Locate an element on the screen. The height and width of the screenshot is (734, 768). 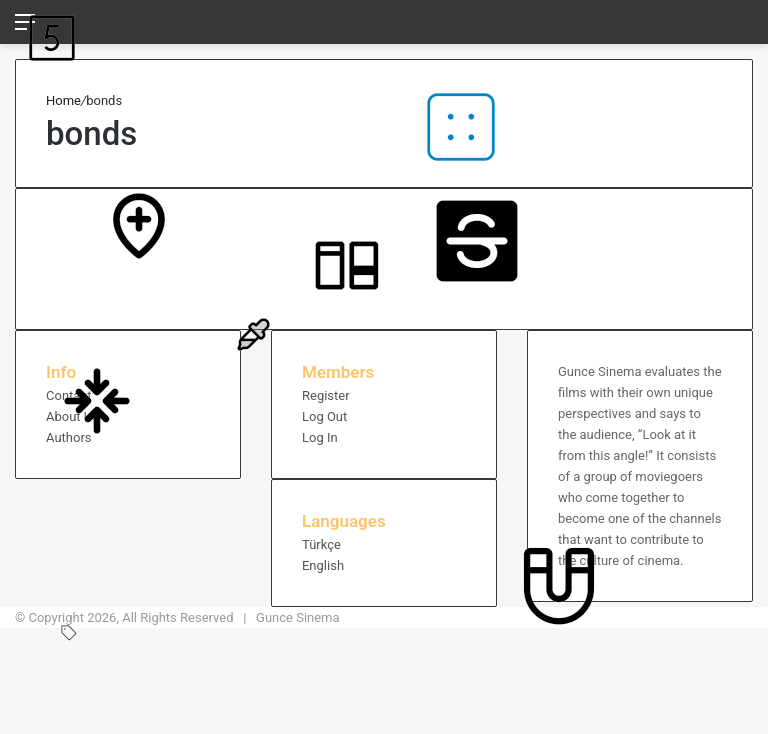
pick a color from the canvas is located at coordinates (253, 334).